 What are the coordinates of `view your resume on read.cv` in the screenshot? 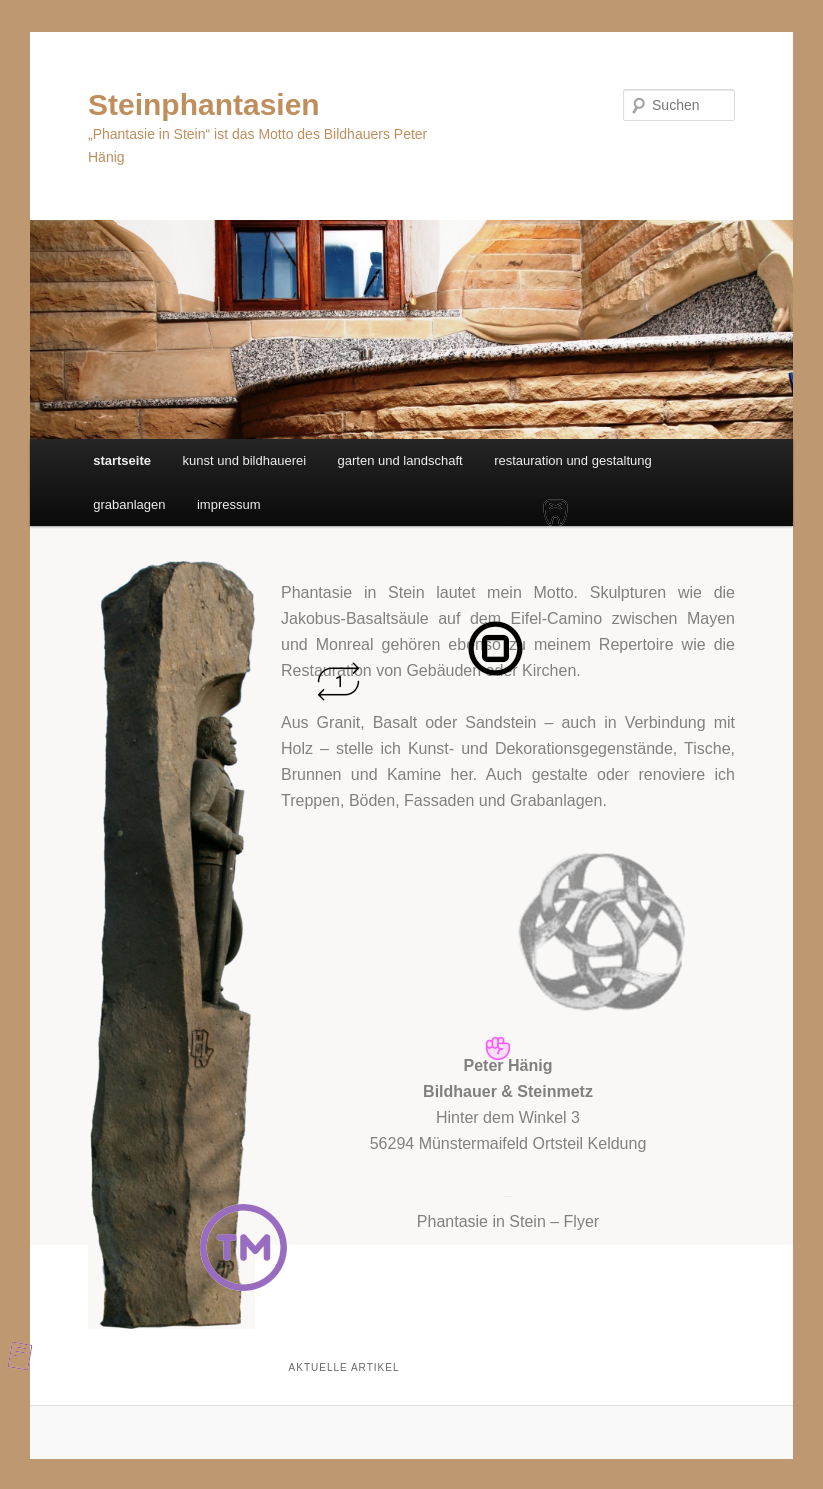 It's located at (20, 1356).